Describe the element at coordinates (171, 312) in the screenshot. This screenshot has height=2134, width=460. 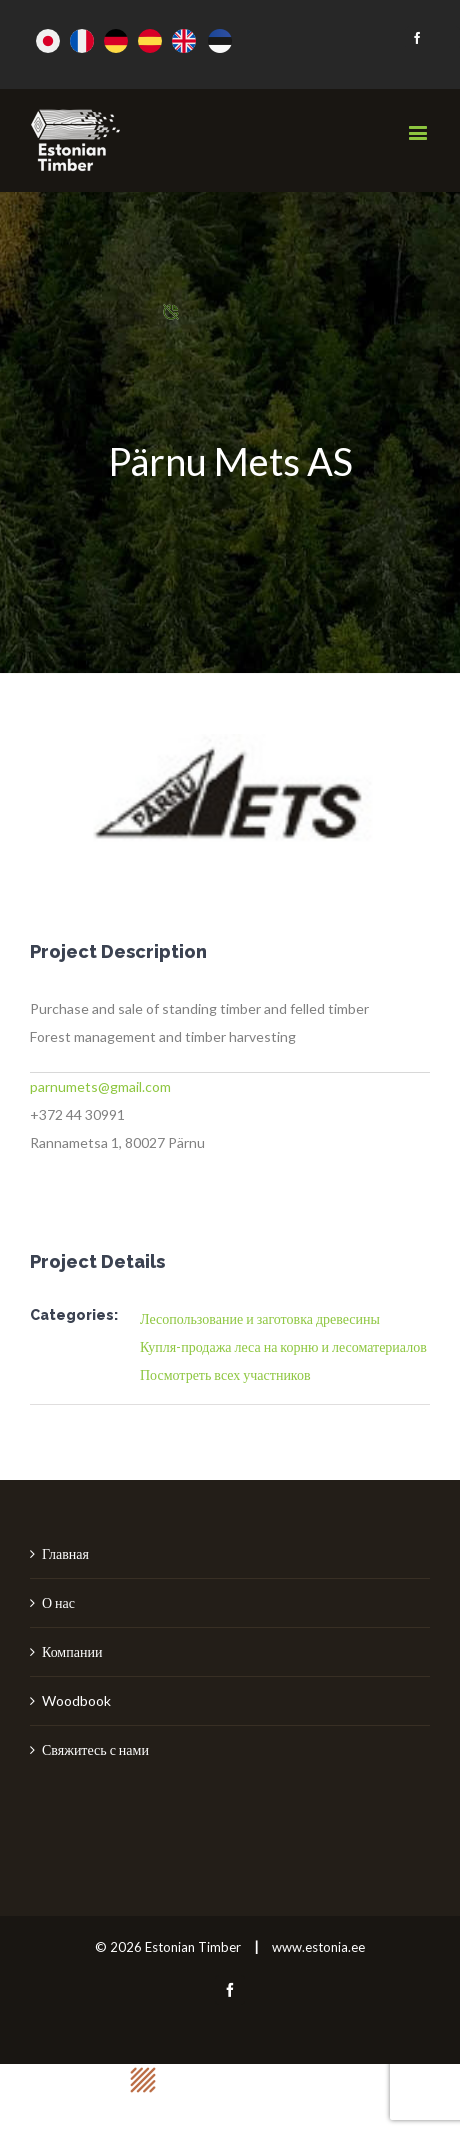
I see `disable pie chart visualization` at that location.